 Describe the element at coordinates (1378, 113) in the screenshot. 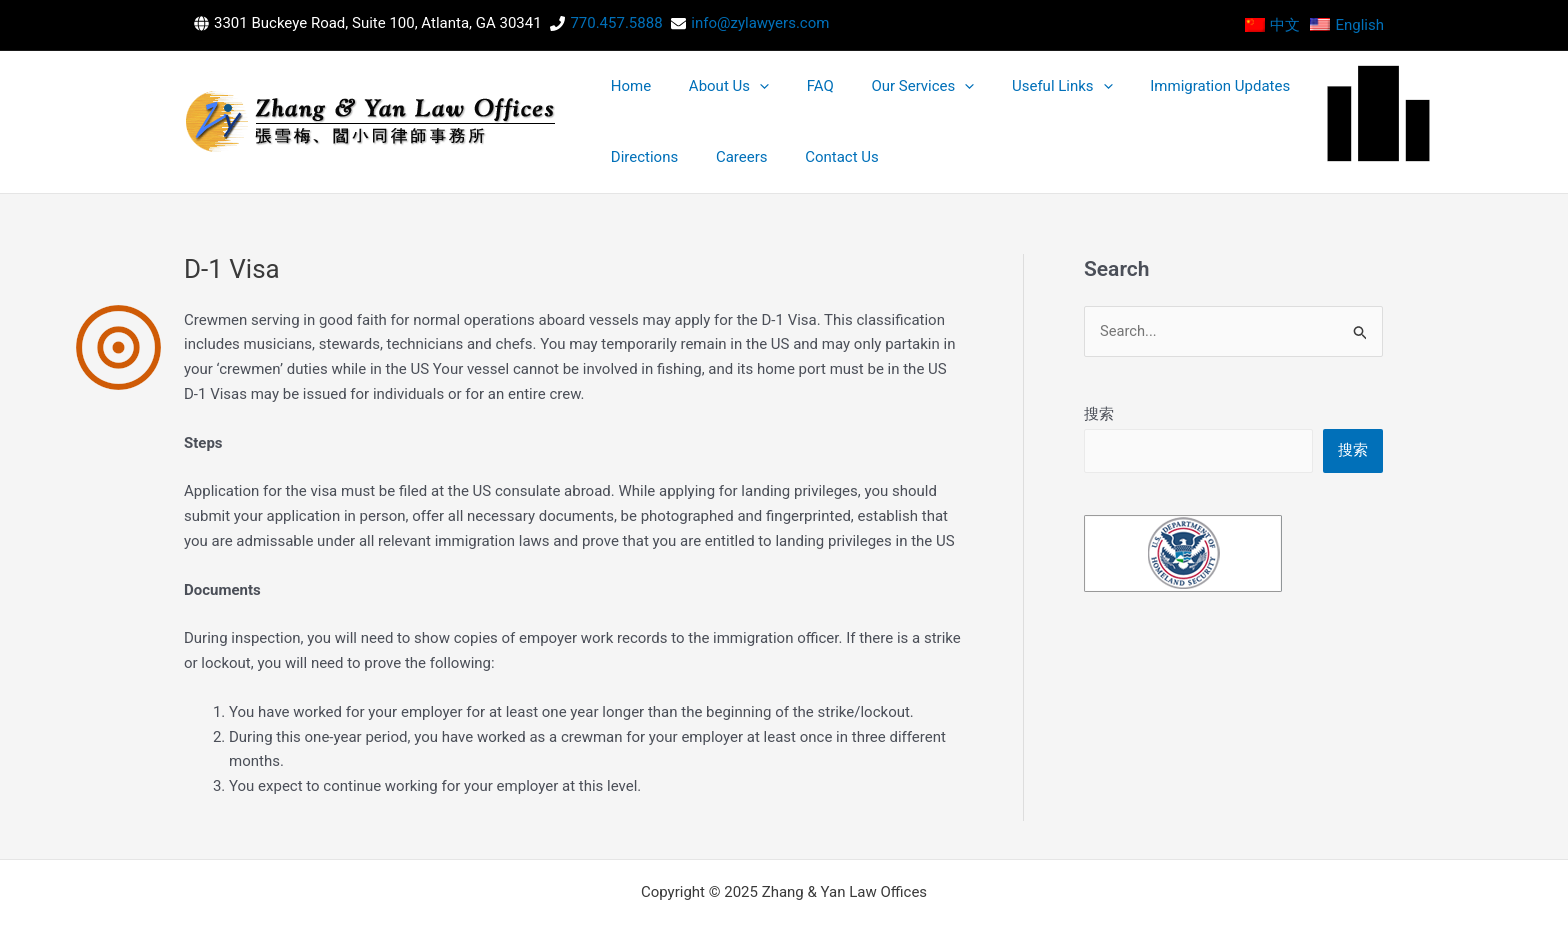

I see `view rankings or leaderboard` at that location.